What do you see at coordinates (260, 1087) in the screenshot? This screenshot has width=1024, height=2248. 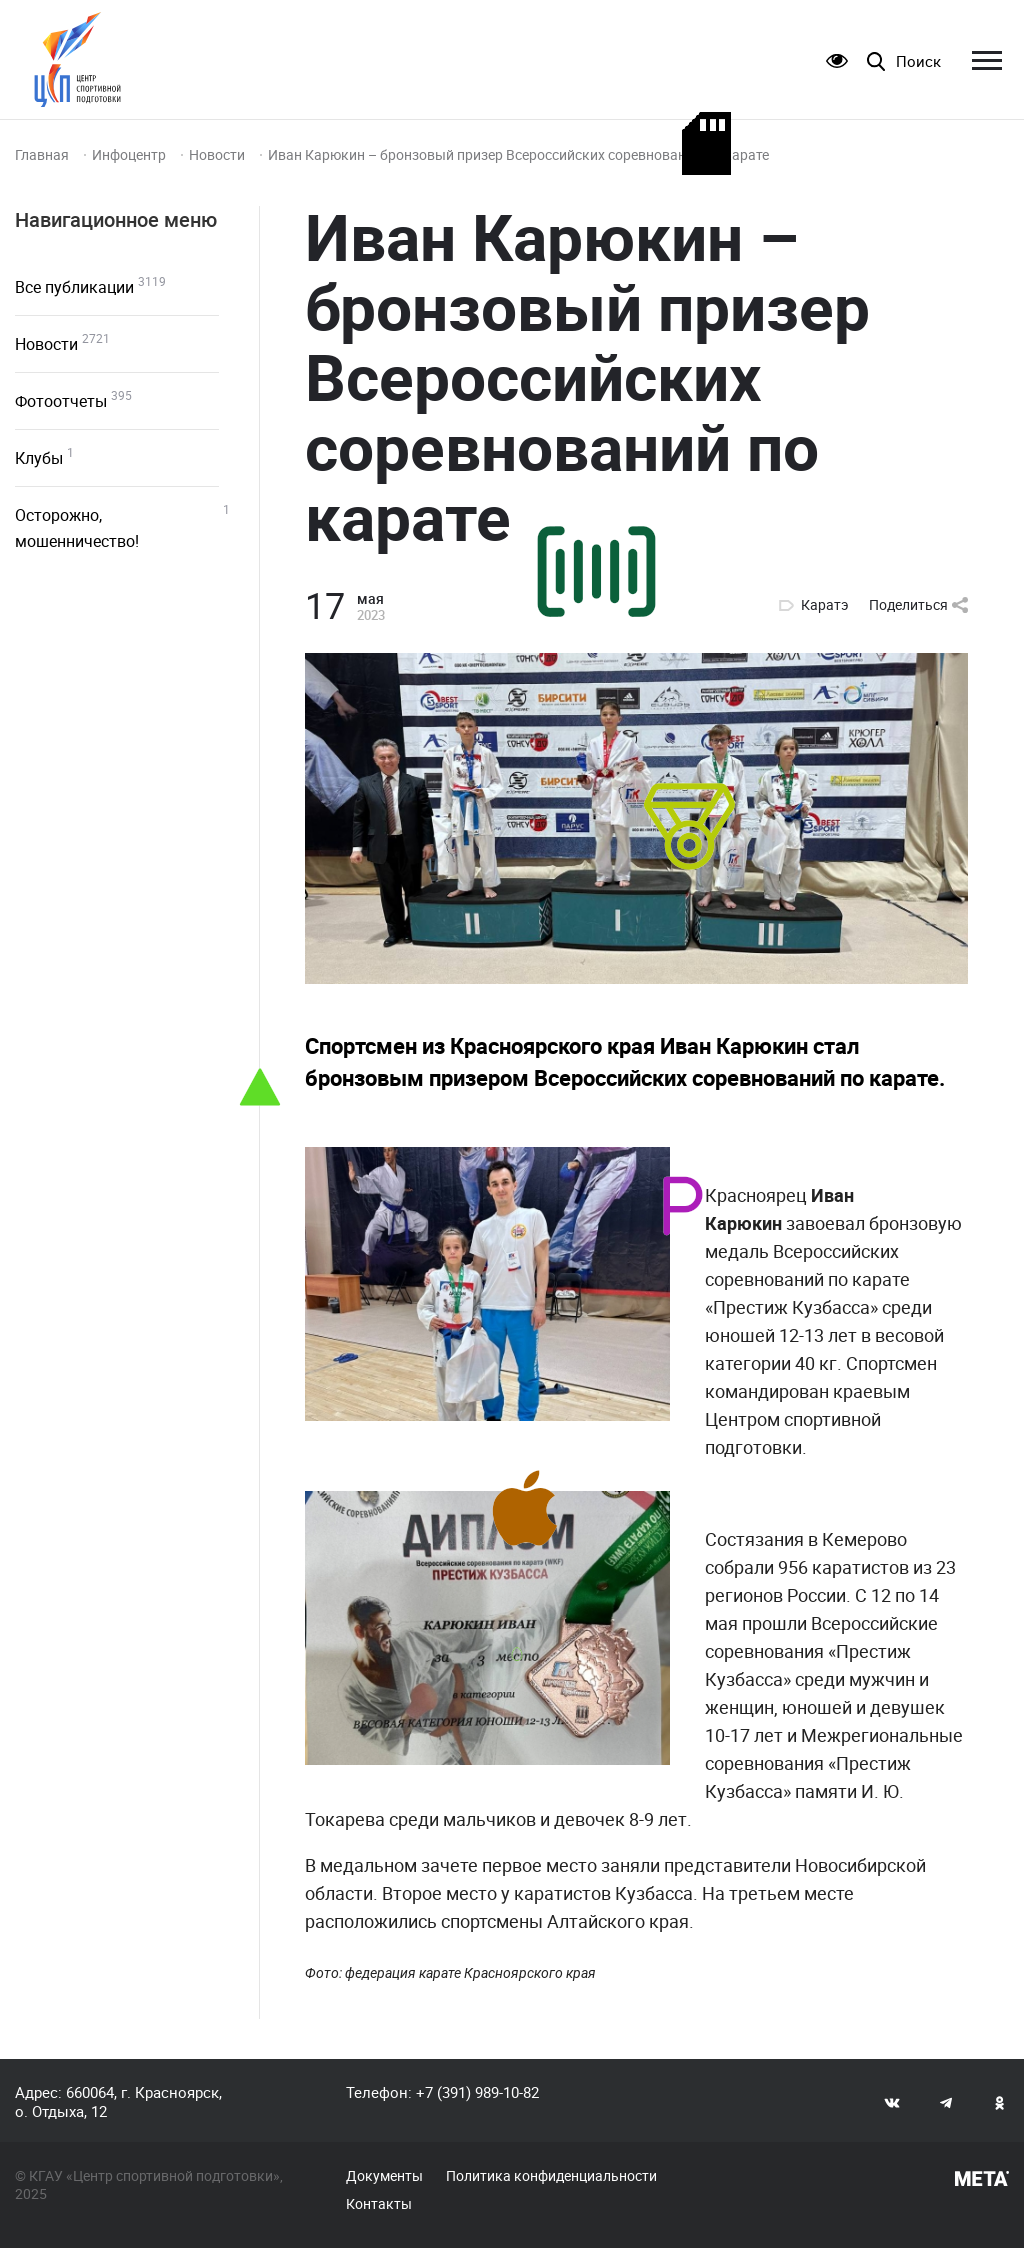 I see `indicates a warning or alert status` at bounding box center [260, 1087].